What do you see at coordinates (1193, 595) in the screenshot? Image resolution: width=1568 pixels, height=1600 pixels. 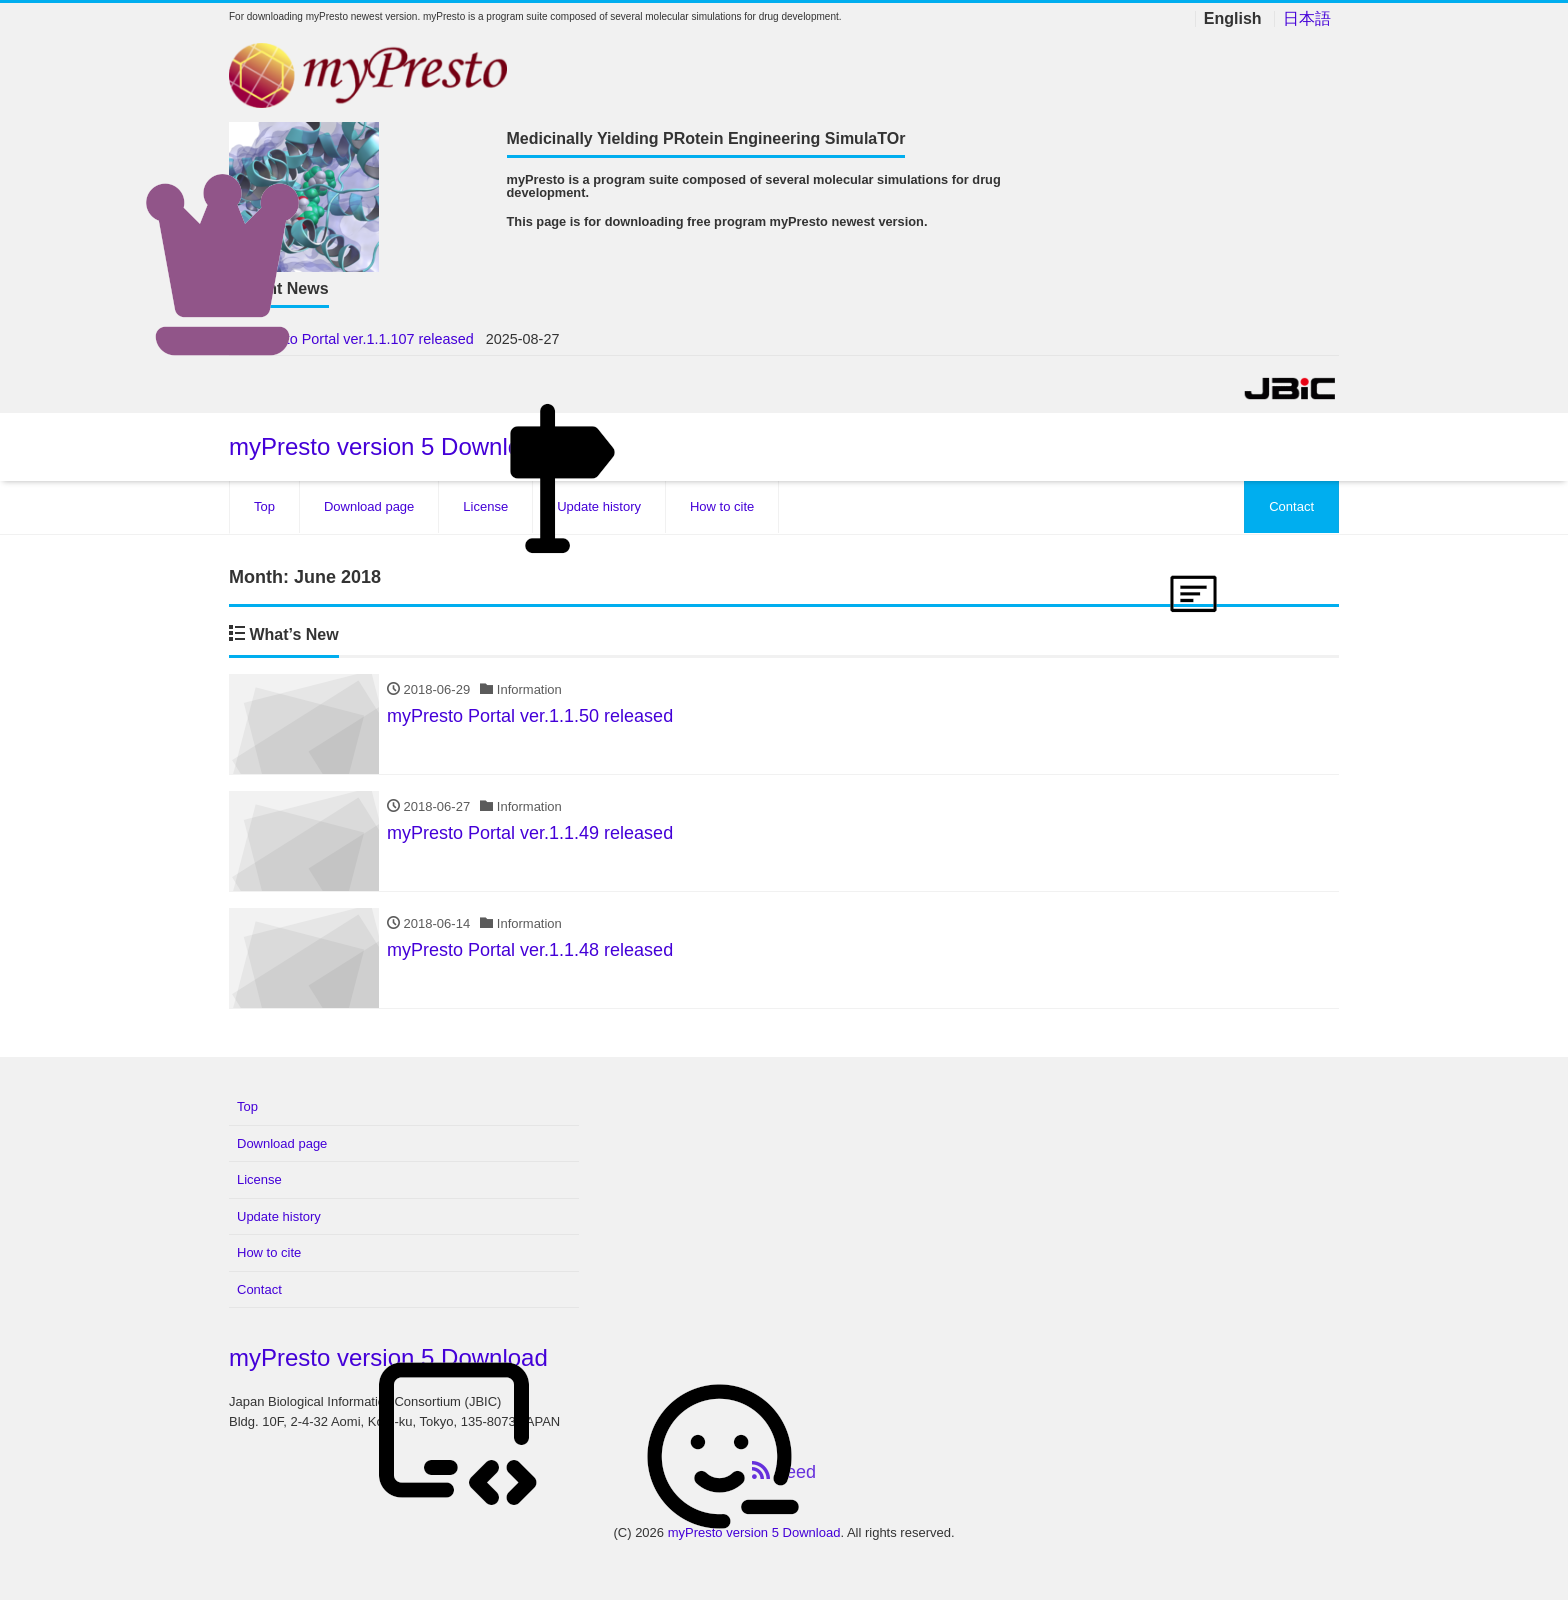 I see `add a new note or document` at bounding box center [1193, 595].